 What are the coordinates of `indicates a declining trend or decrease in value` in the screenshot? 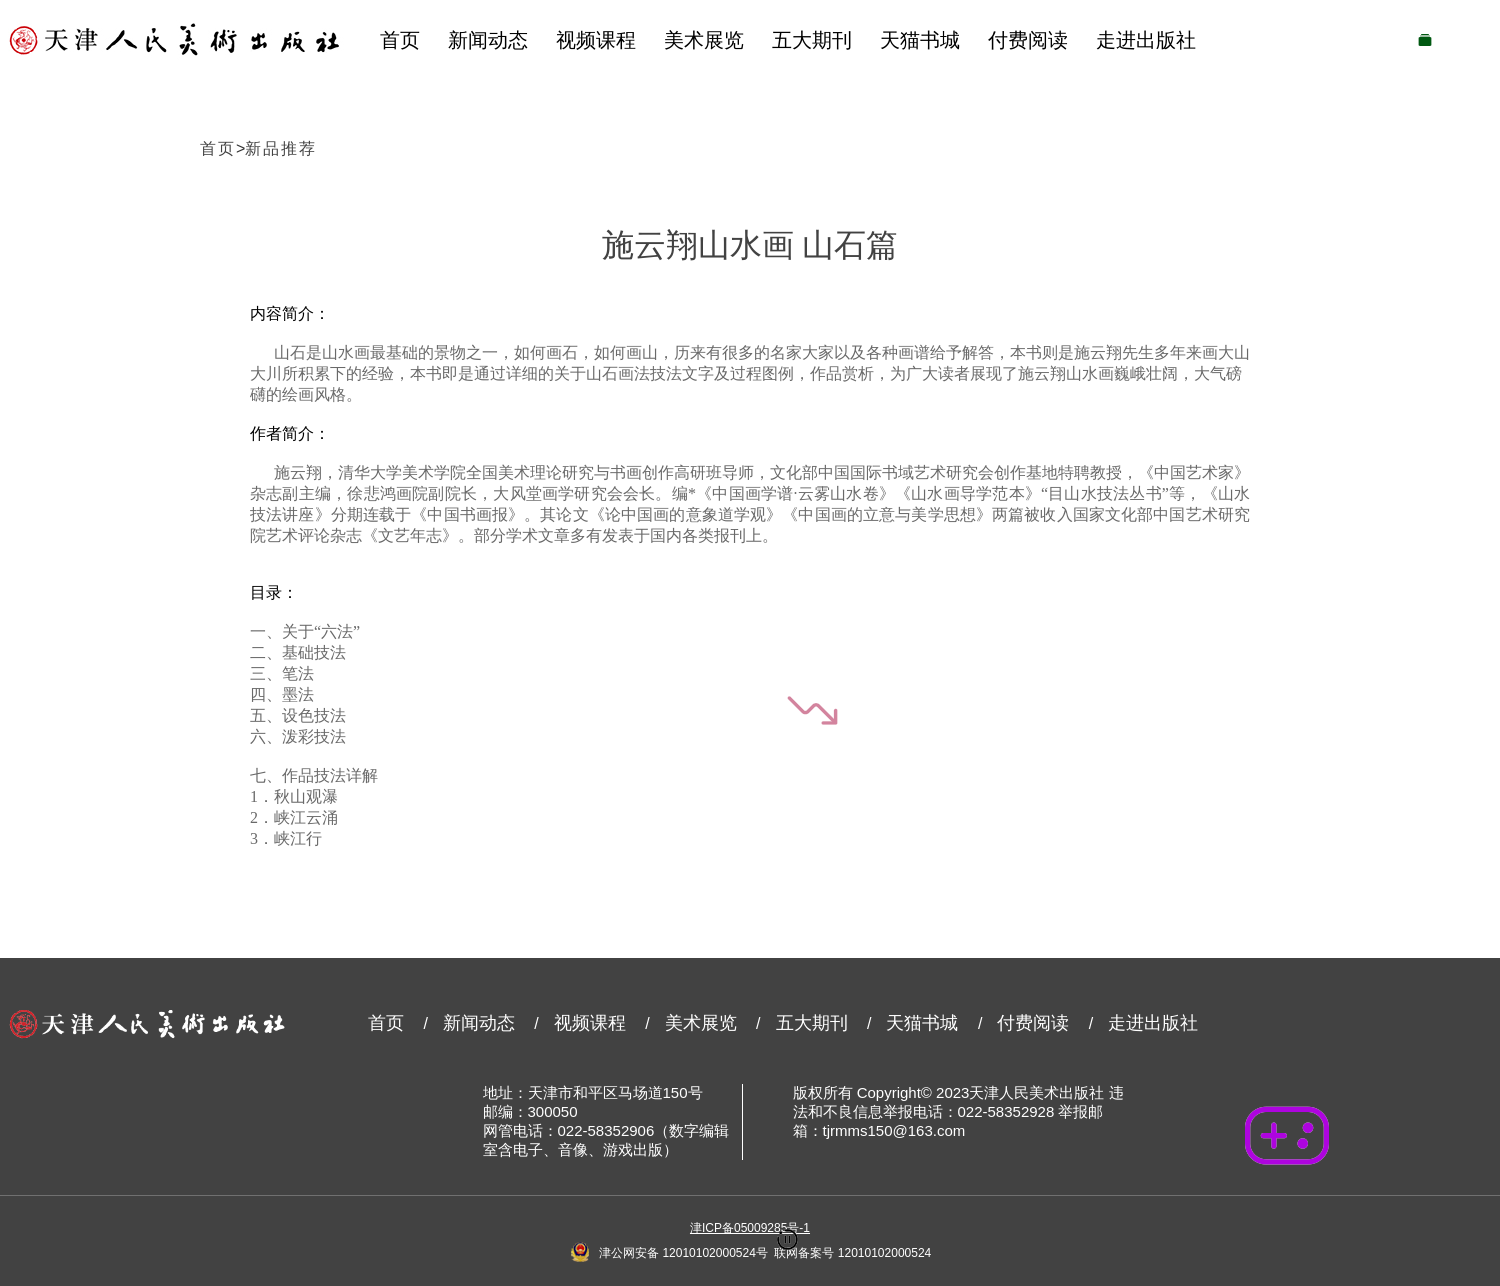 It's located at (812, 710).